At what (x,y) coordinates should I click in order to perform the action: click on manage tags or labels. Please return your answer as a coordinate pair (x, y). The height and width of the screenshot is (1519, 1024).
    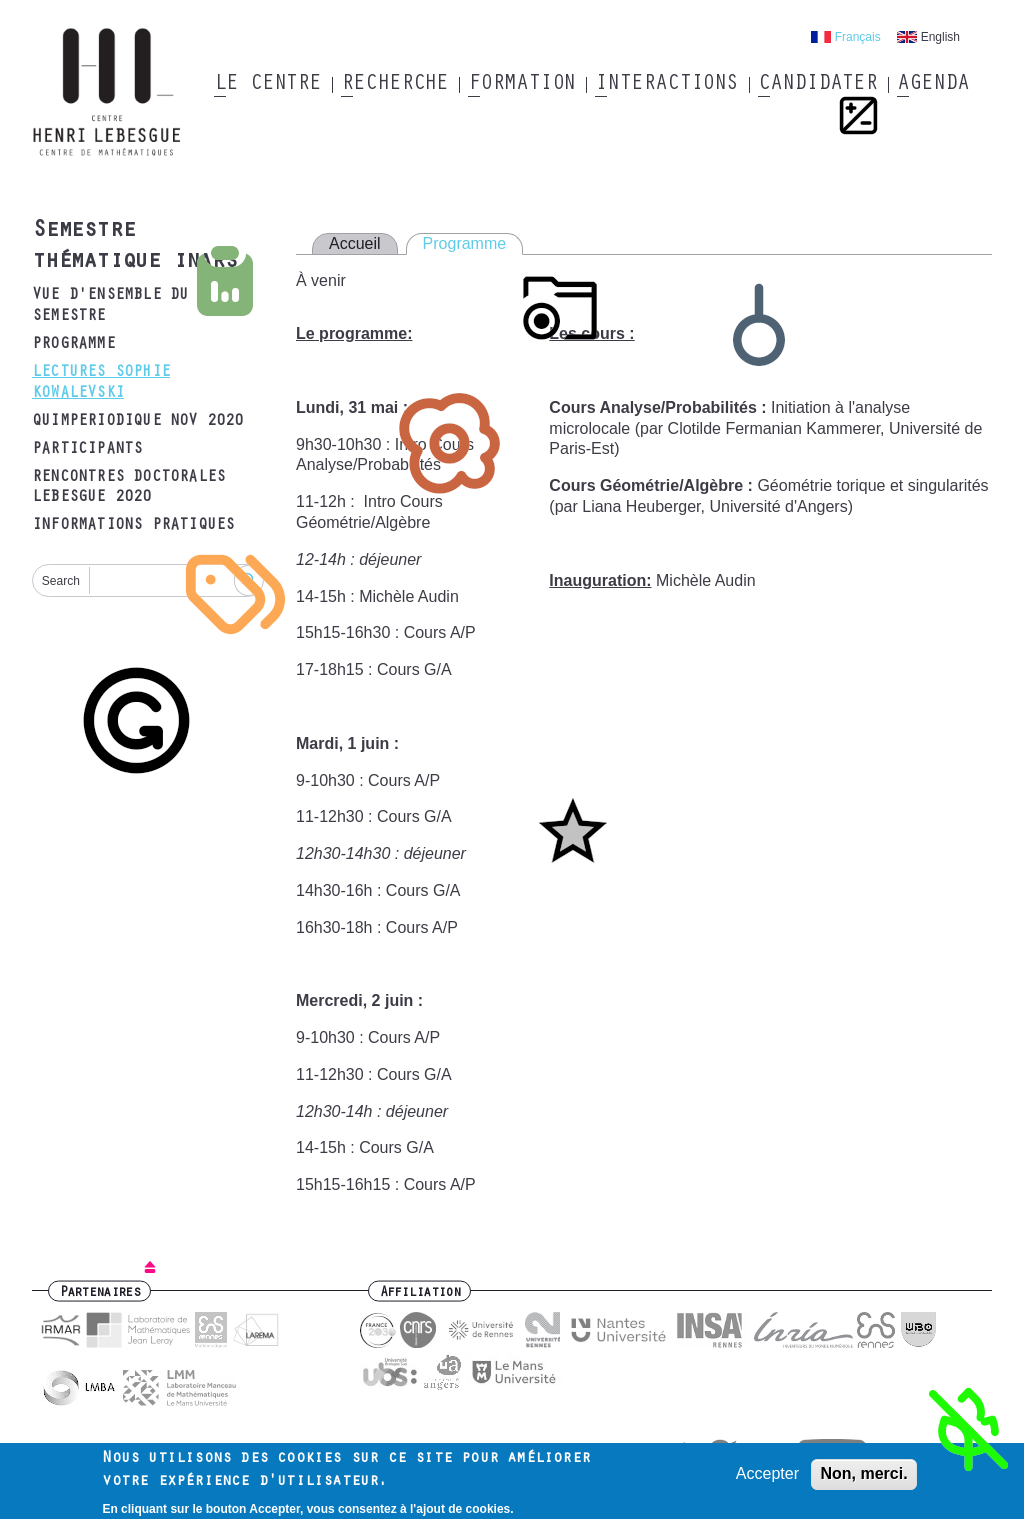
    Looking at the image, I should click on (235, 589).